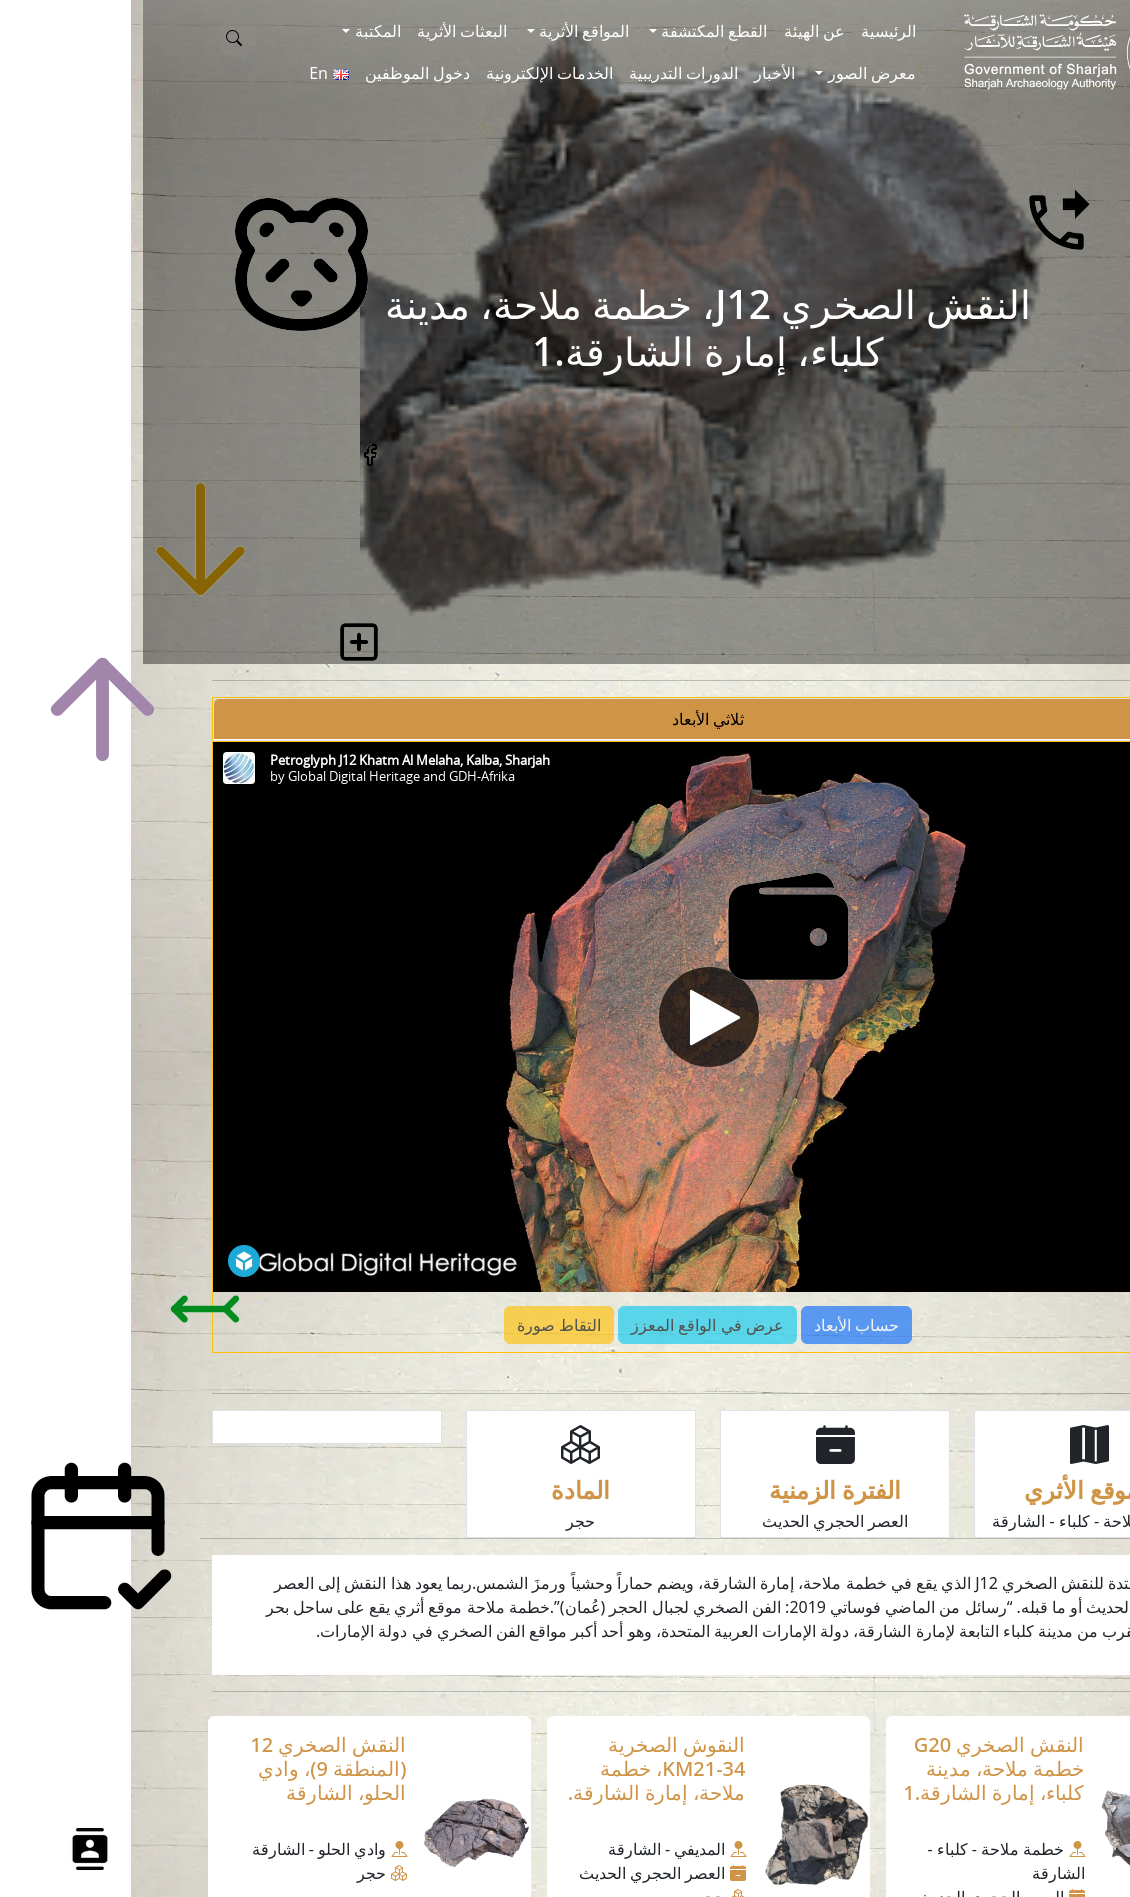 This screenshot has height=1897, width=1130. Describe the element at coordinates (205, 1309) in the screenshot. I see `go back to the previous screen` at that location.